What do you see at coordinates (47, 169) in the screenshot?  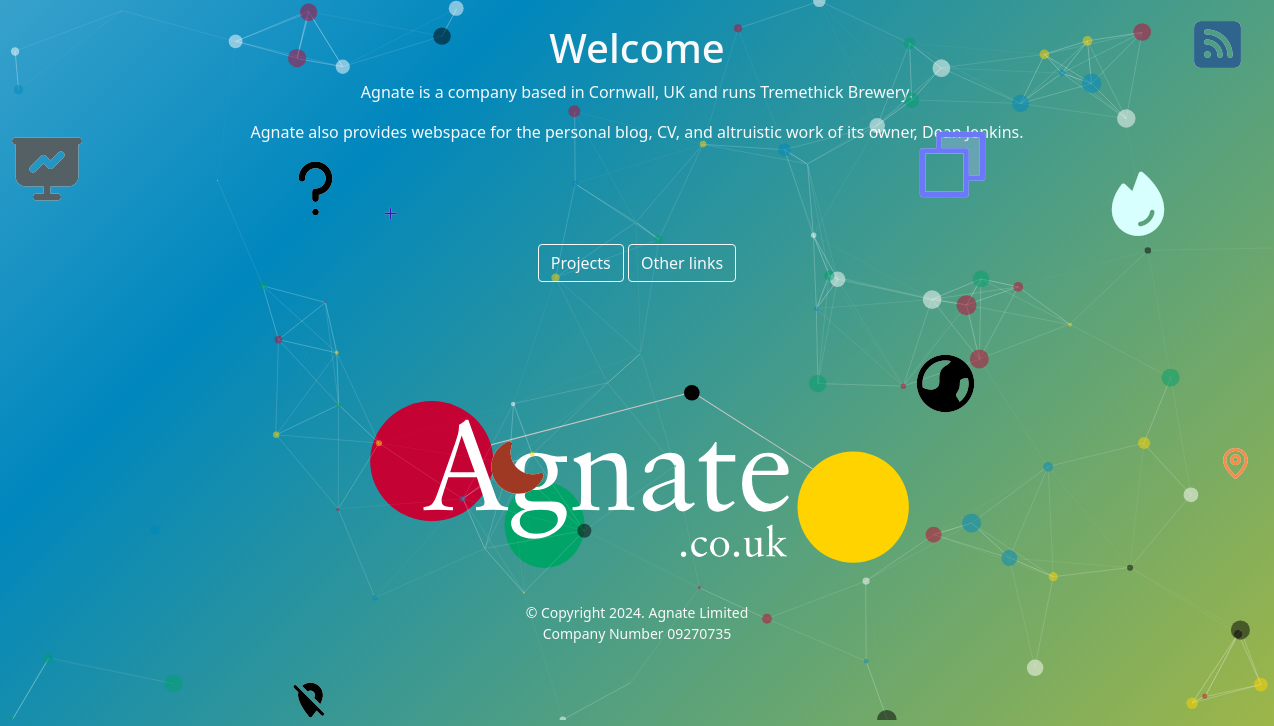 I see `start a presentation or slideshow` at bounding box center [47, 169].